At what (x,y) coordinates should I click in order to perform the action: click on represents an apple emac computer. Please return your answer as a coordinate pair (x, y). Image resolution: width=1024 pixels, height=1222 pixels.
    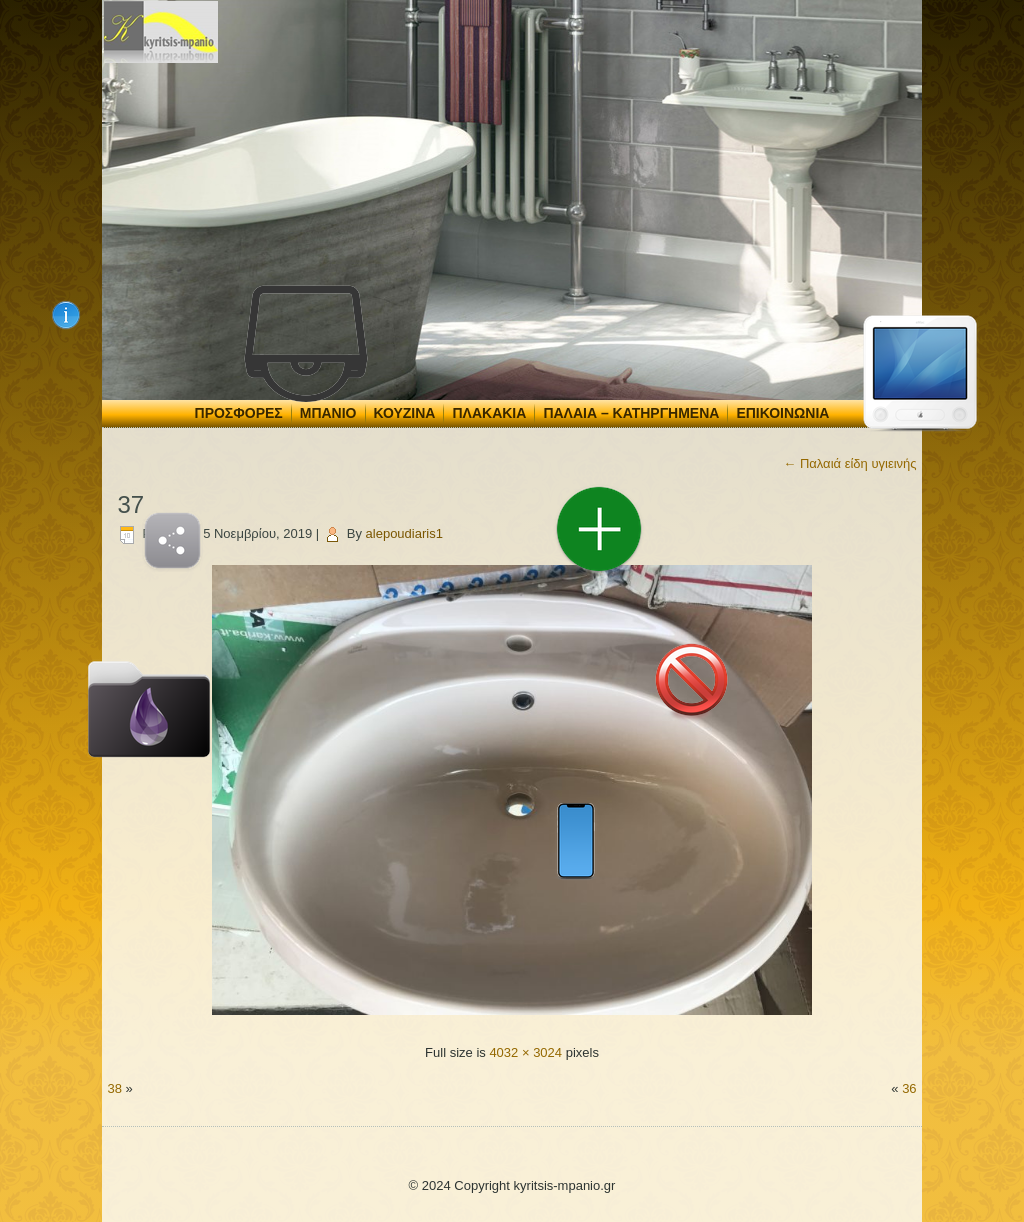
    Looking at the image, I should click on (920, 374).